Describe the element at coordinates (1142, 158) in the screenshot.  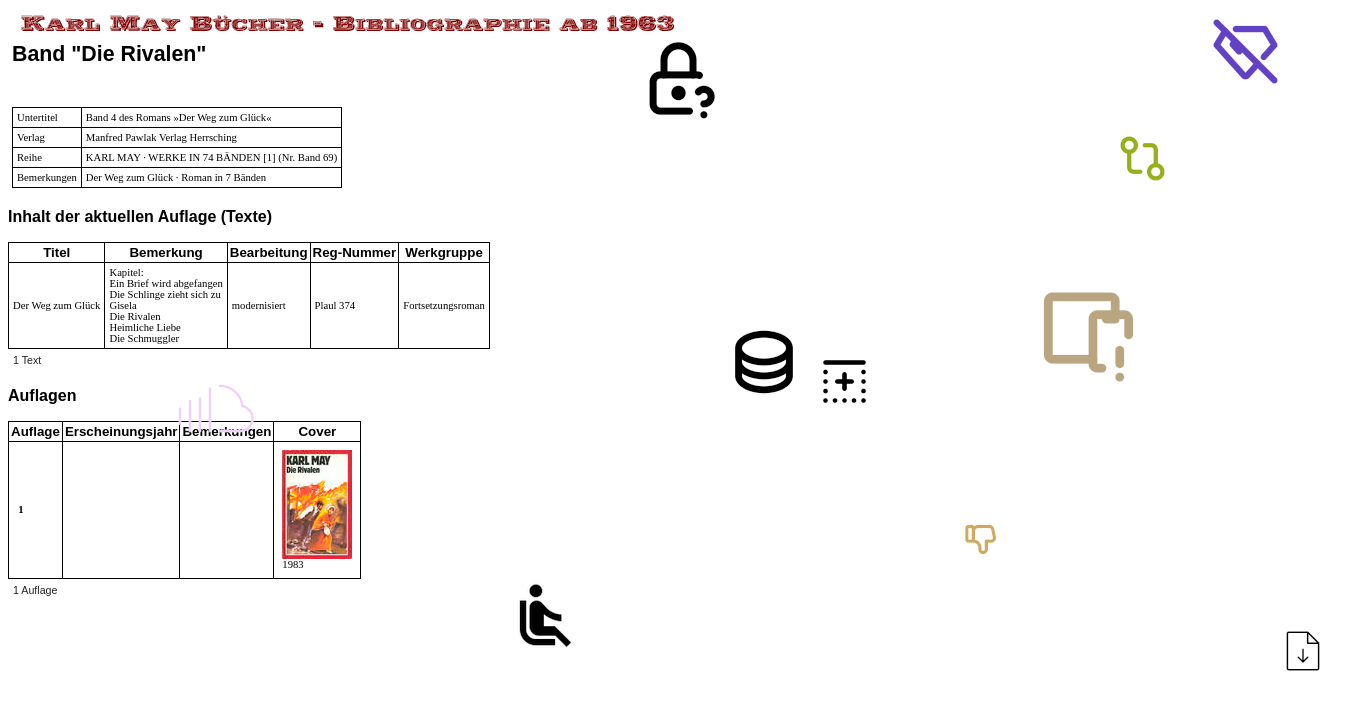
I see `compare branches or commits in a repository` at that location.